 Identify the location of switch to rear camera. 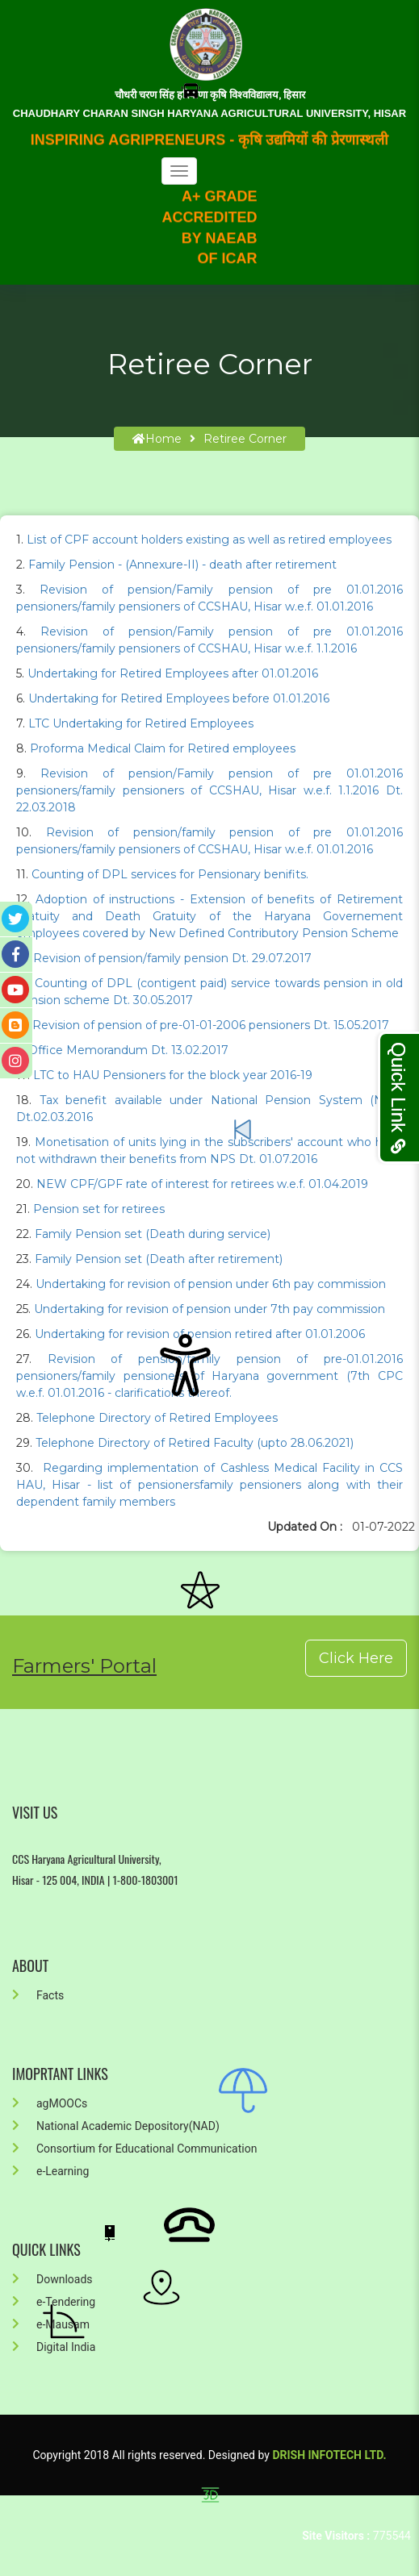
(110, 2233).